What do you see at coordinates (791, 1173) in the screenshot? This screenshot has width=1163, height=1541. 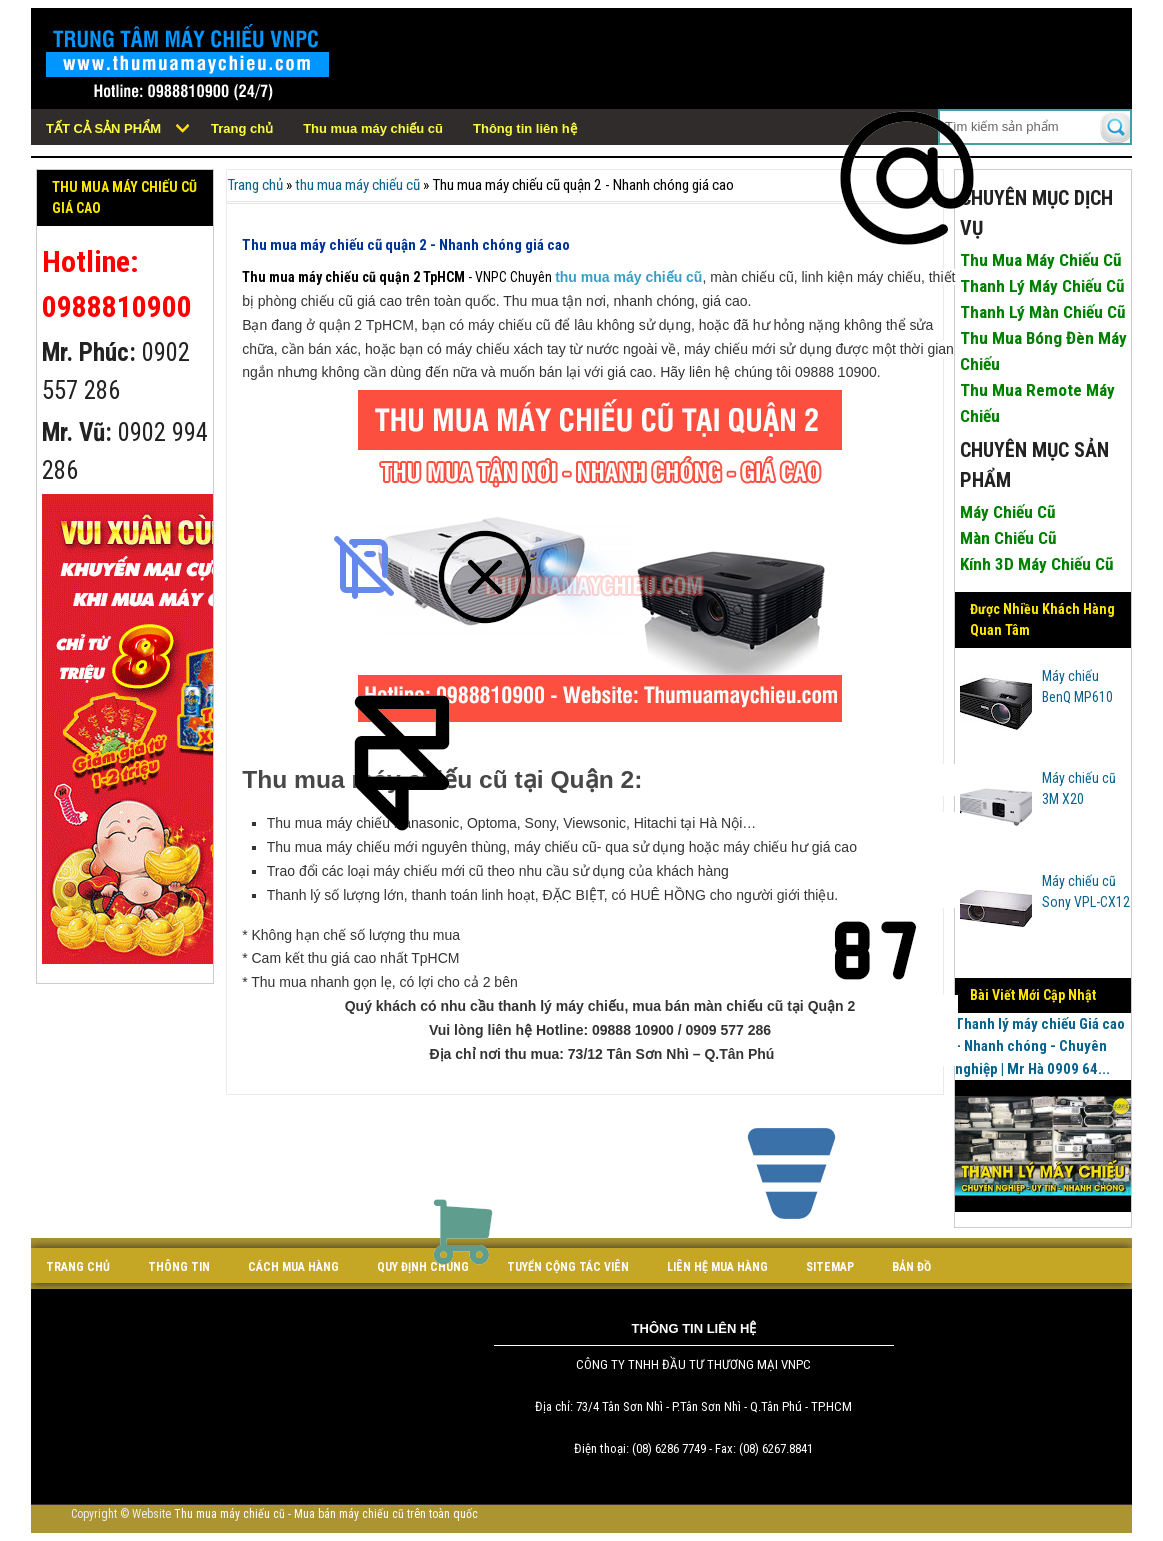 I see `view sales funnel analytics` at bounding box center [791, 1173].